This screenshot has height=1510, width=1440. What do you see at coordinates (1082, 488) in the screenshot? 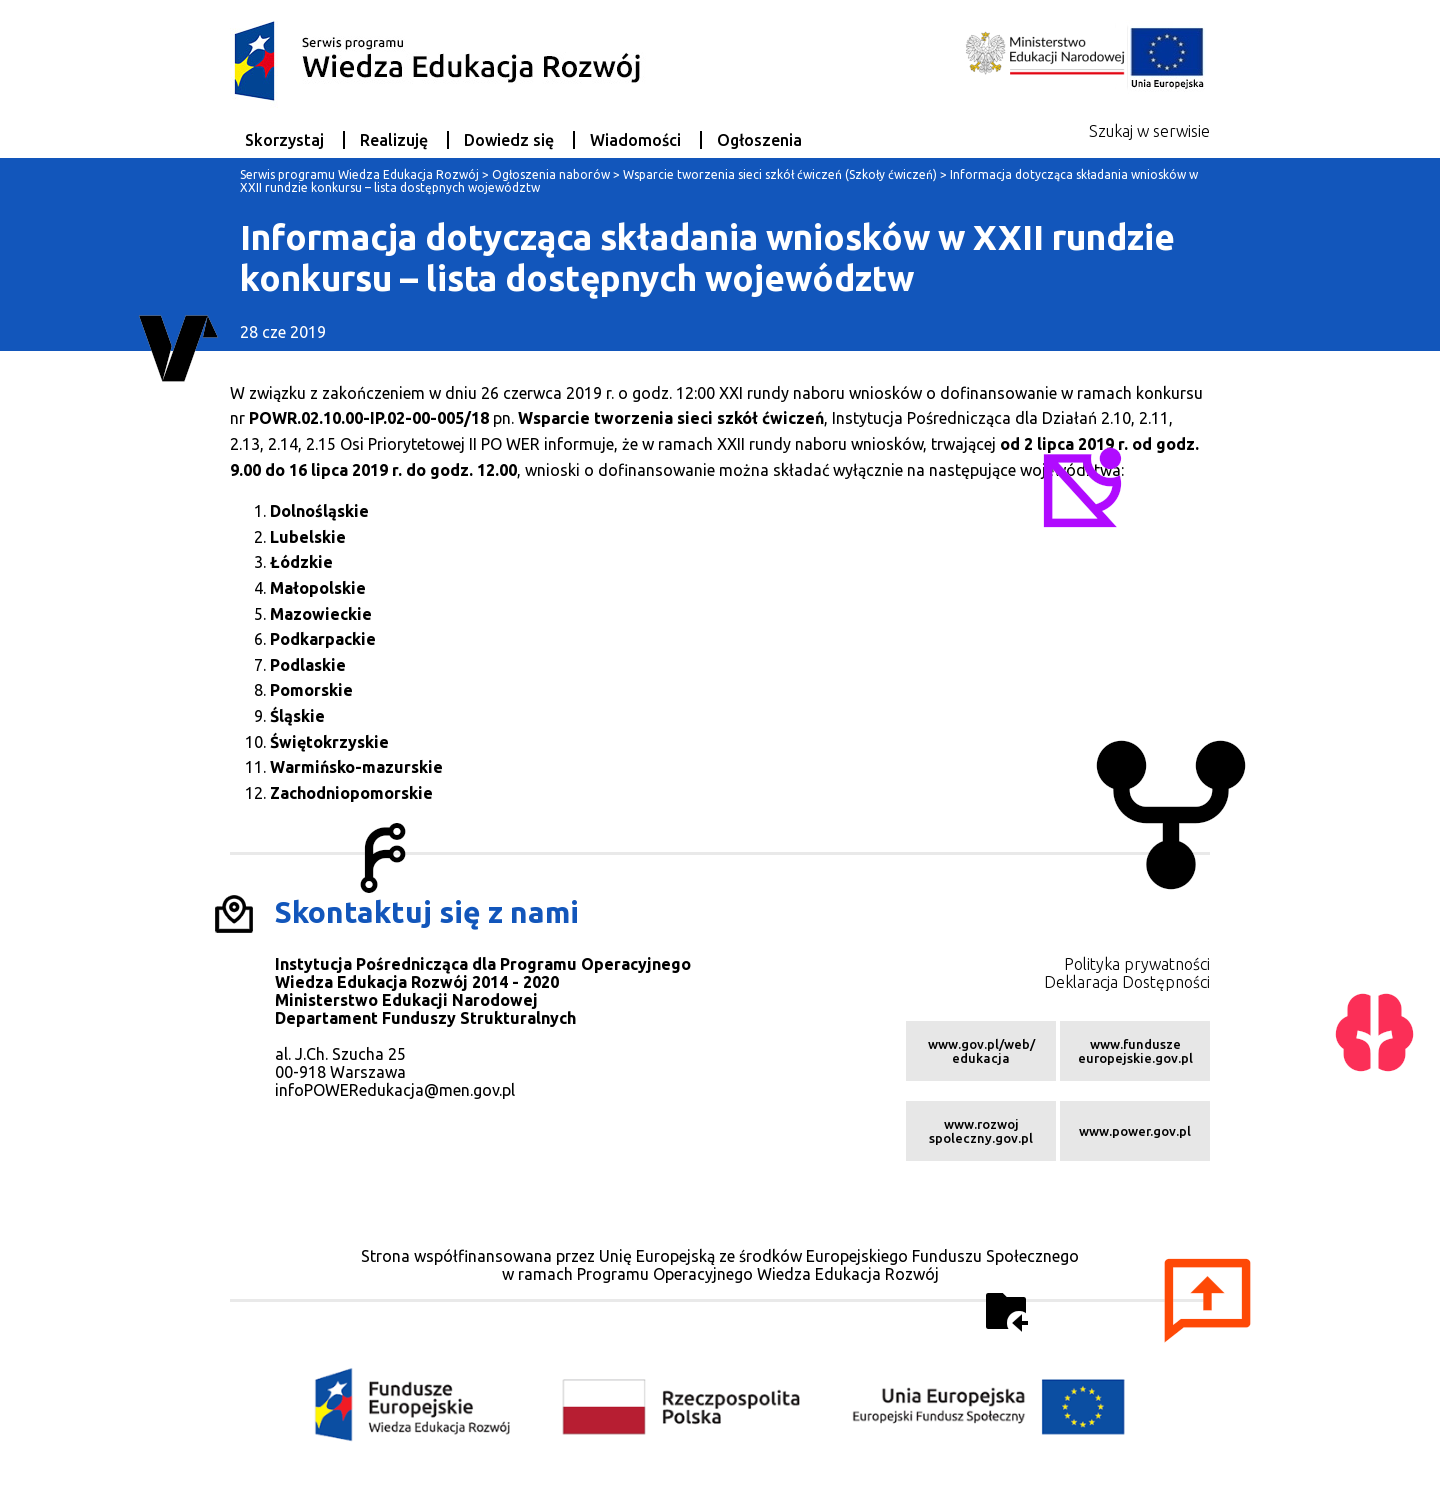
I see `remixicon logo` at bounding box center [1082, 488].